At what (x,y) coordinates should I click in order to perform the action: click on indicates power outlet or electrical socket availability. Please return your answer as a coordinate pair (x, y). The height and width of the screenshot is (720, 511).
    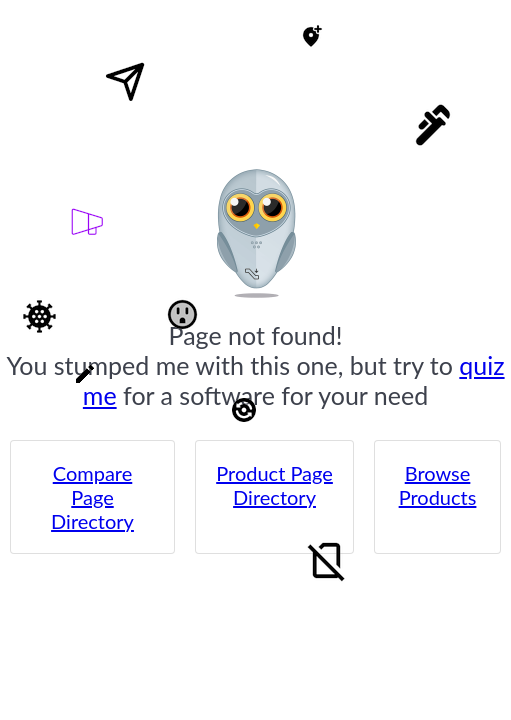
    Looking at the image, I should click on (182, 314).